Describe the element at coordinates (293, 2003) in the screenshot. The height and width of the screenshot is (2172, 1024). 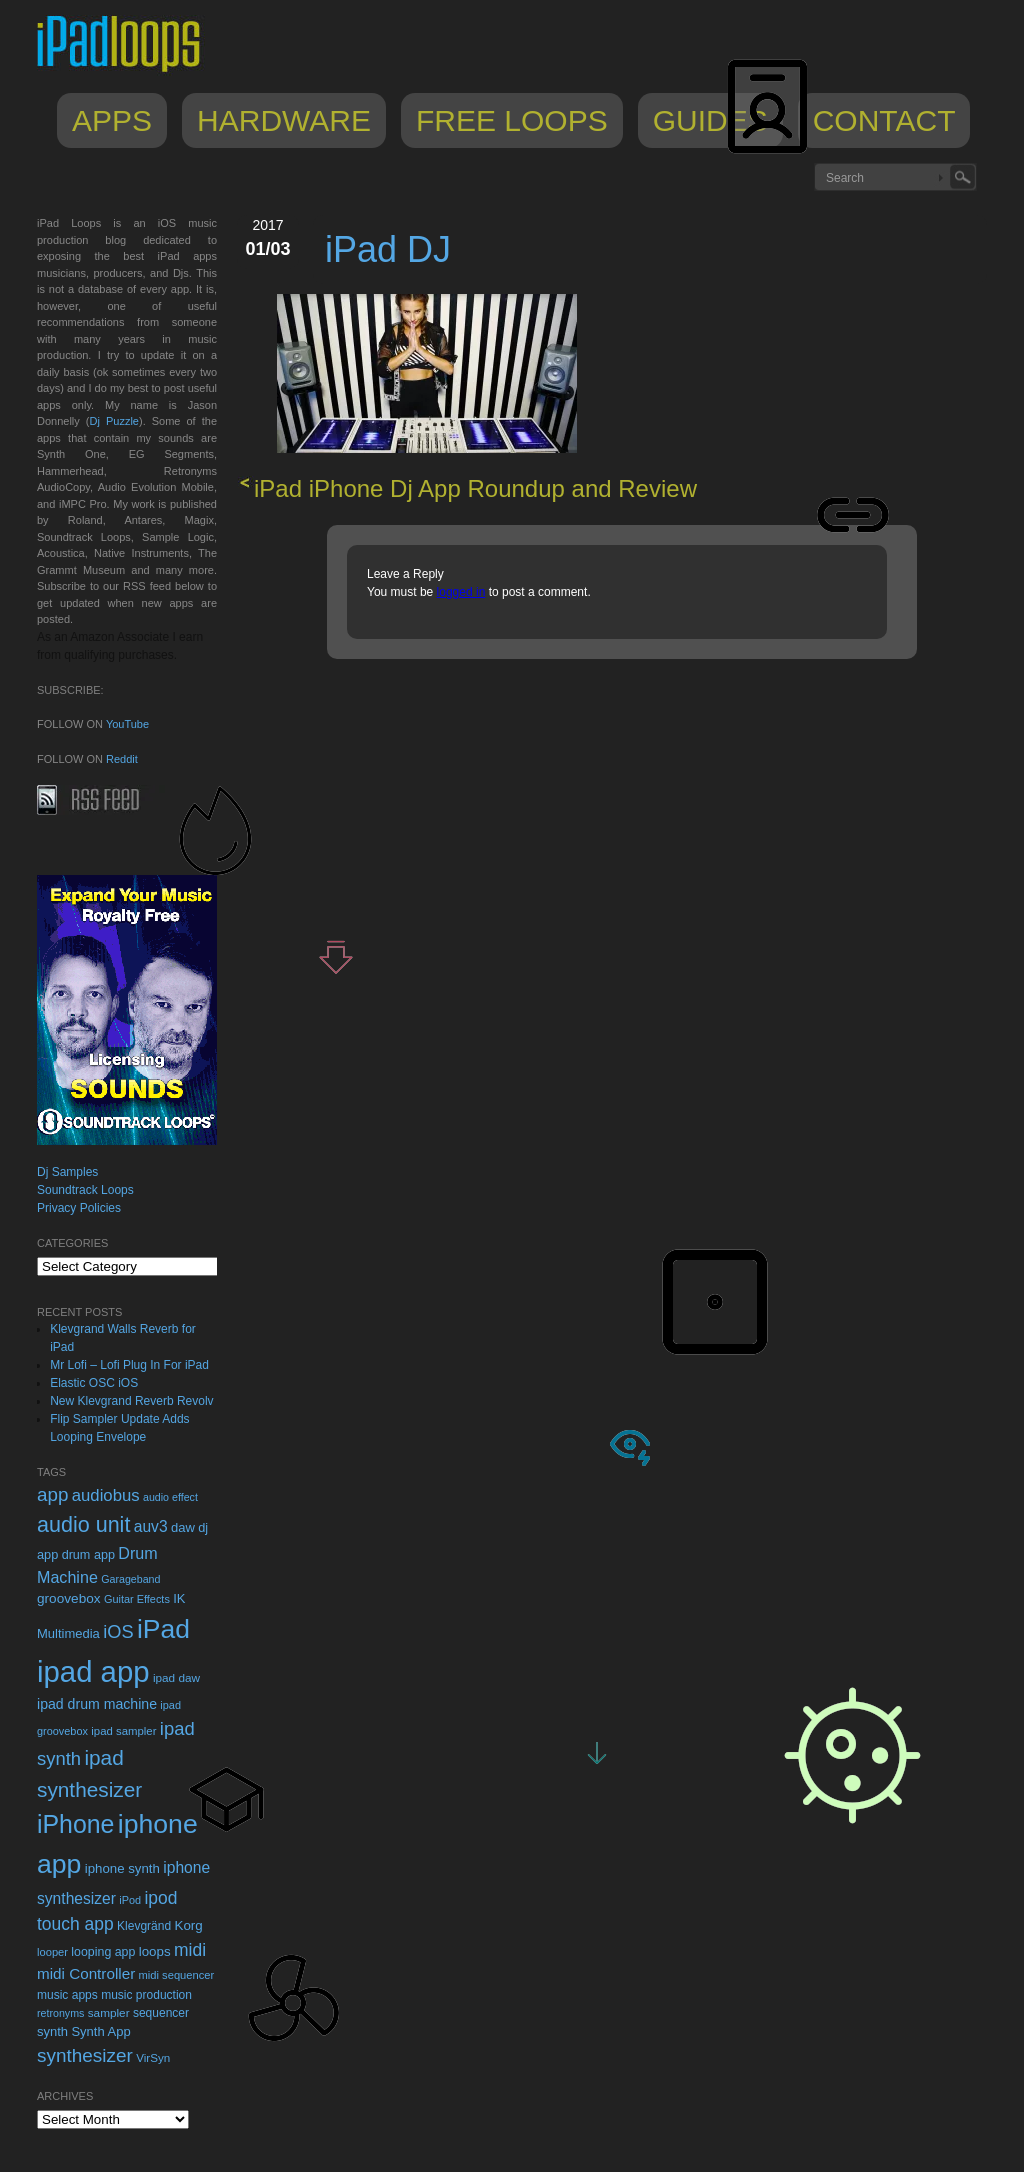
I see `adjust fan or ventilation settings` at that location.